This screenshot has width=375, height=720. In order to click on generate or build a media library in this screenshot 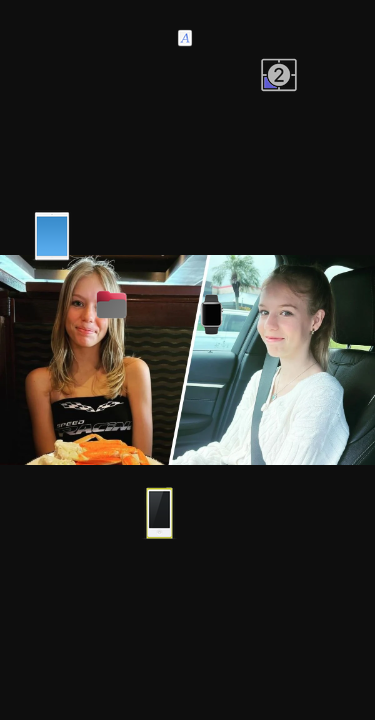, I will do `click(279, 75)`.